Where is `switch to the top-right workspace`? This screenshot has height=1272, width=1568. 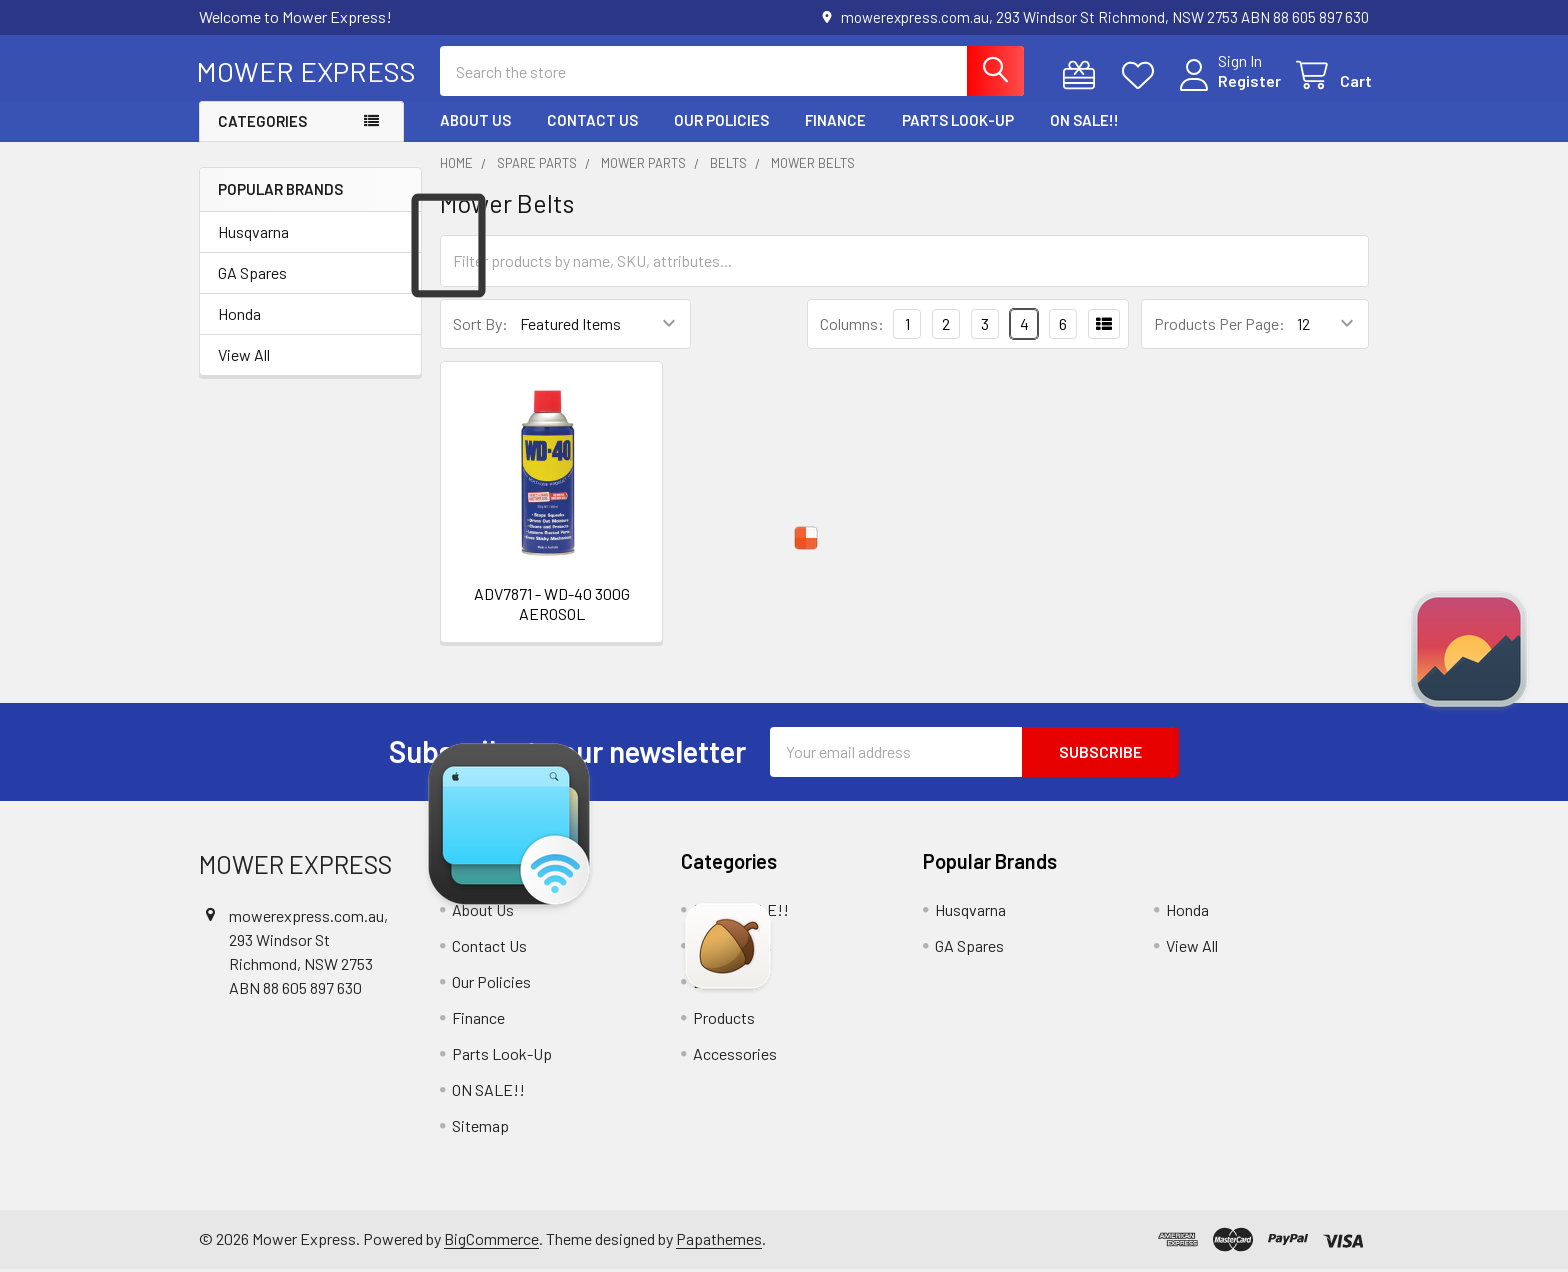
switch to the top-right workspace is located at coordinates (806, 538).